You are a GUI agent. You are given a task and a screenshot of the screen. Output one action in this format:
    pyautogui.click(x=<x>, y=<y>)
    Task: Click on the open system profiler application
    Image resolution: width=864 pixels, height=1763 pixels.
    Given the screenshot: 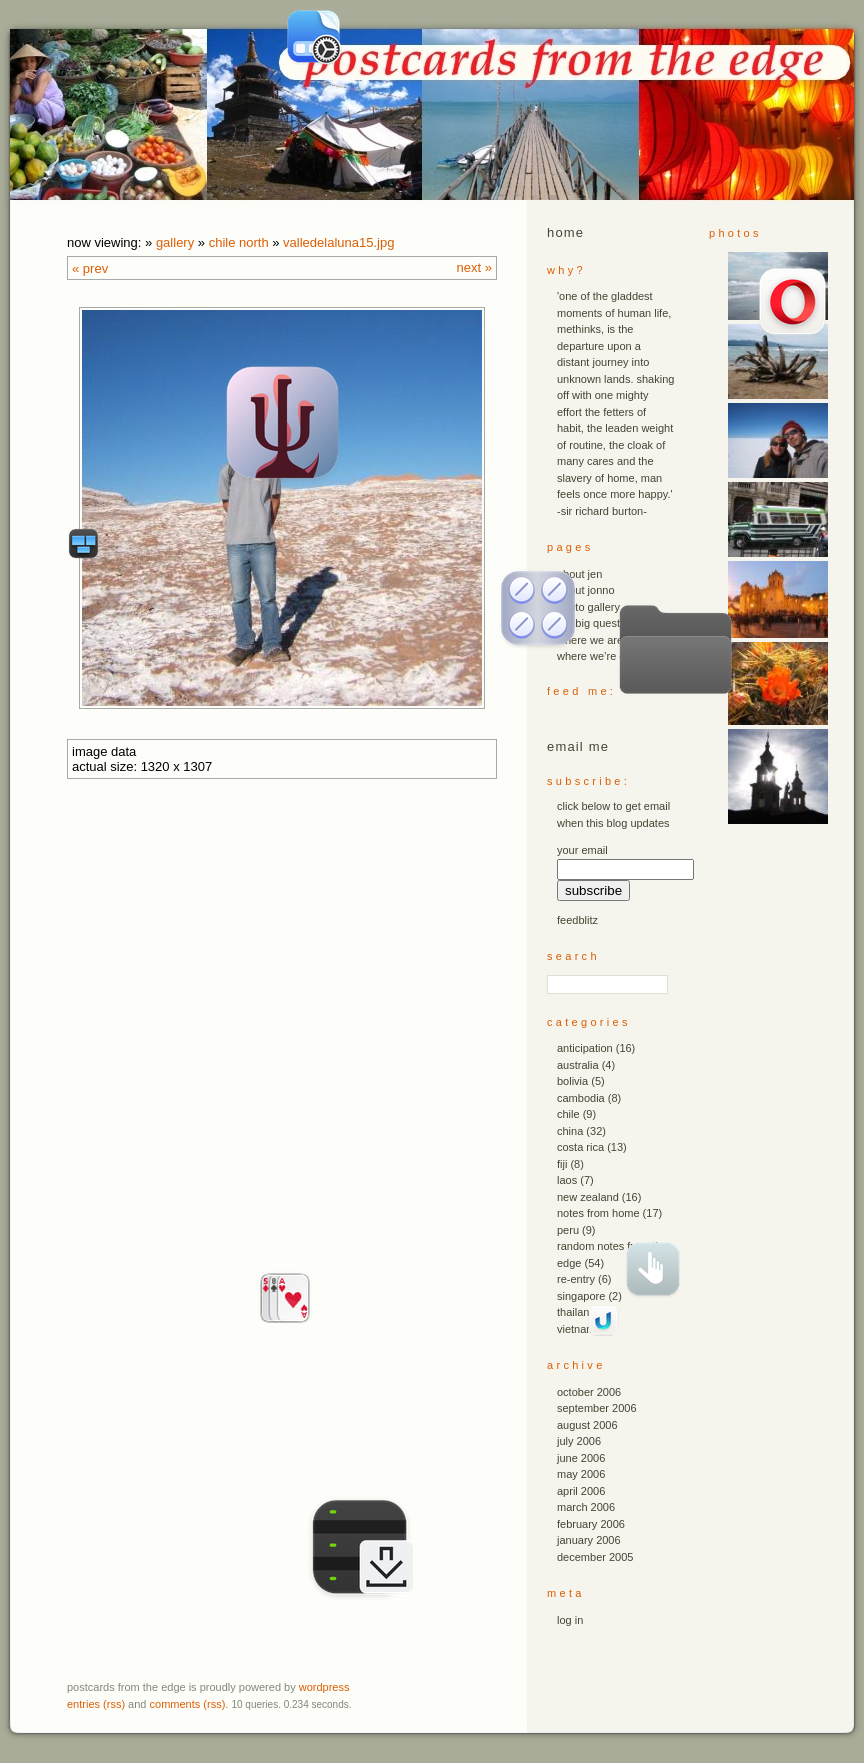 What is the action you would take?
    pyautogui.click(x=313, y=36)
    